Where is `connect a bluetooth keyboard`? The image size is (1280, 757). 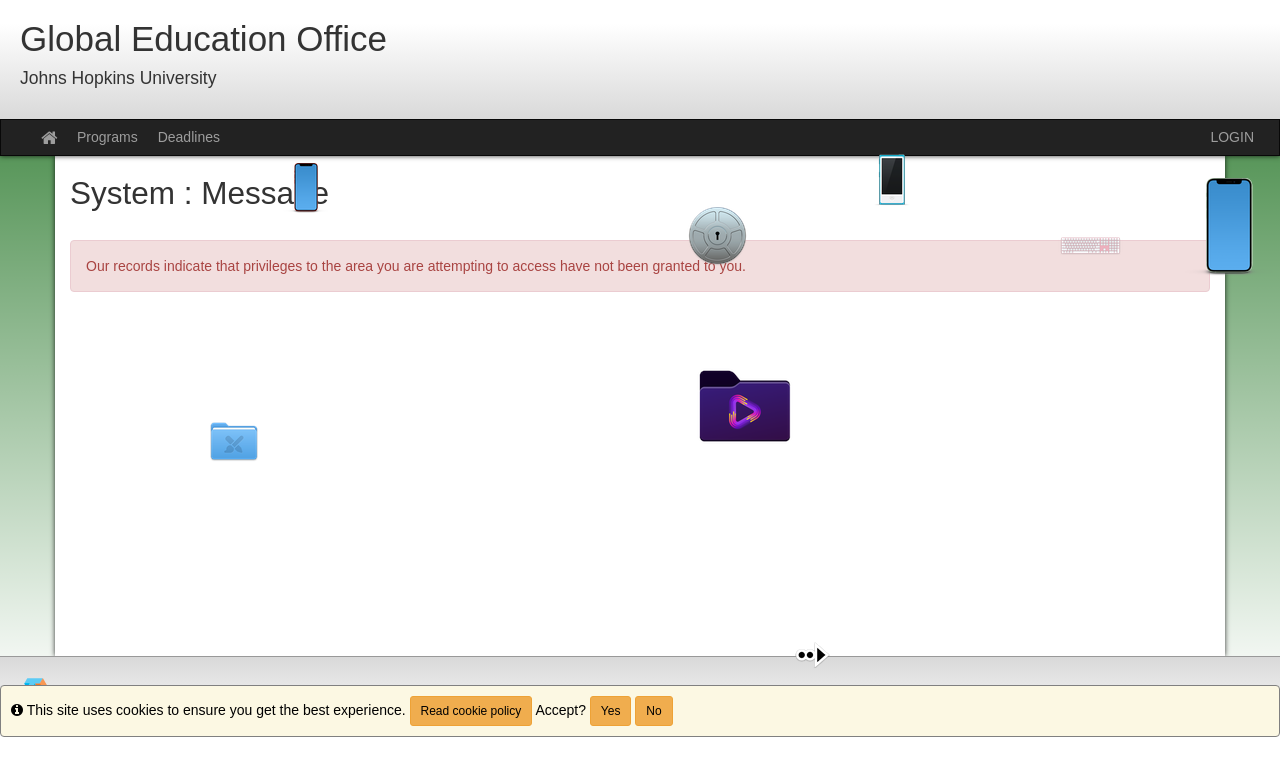 connect a bluetooth keyboard is located at coordinates (1090, 245).